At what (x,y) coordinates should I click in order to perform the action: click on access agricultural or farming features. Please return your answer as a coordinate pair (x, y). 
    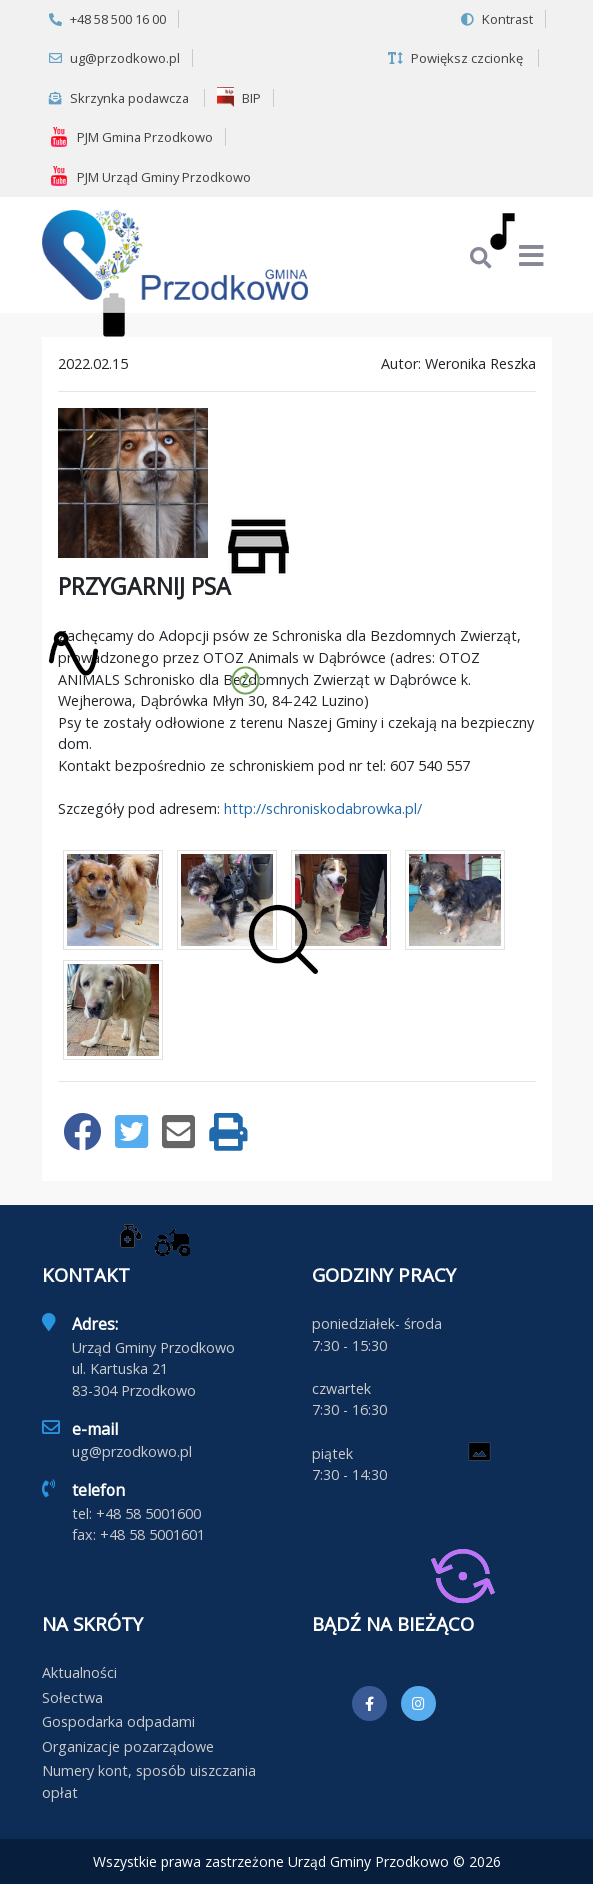
    Looking at the image, I should click on (172, 1243).